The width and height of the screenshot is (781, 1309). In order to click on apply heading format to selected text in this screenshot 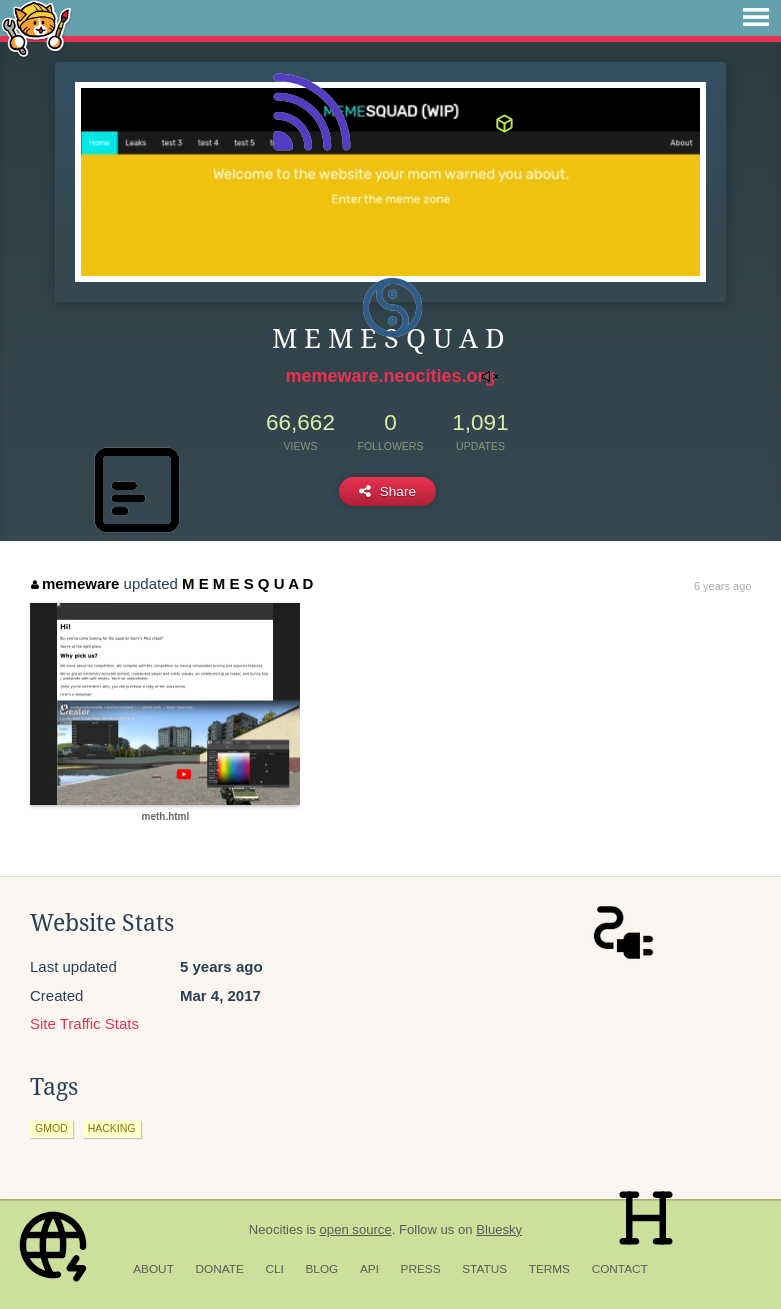, I will do `click(646, 1218)`.